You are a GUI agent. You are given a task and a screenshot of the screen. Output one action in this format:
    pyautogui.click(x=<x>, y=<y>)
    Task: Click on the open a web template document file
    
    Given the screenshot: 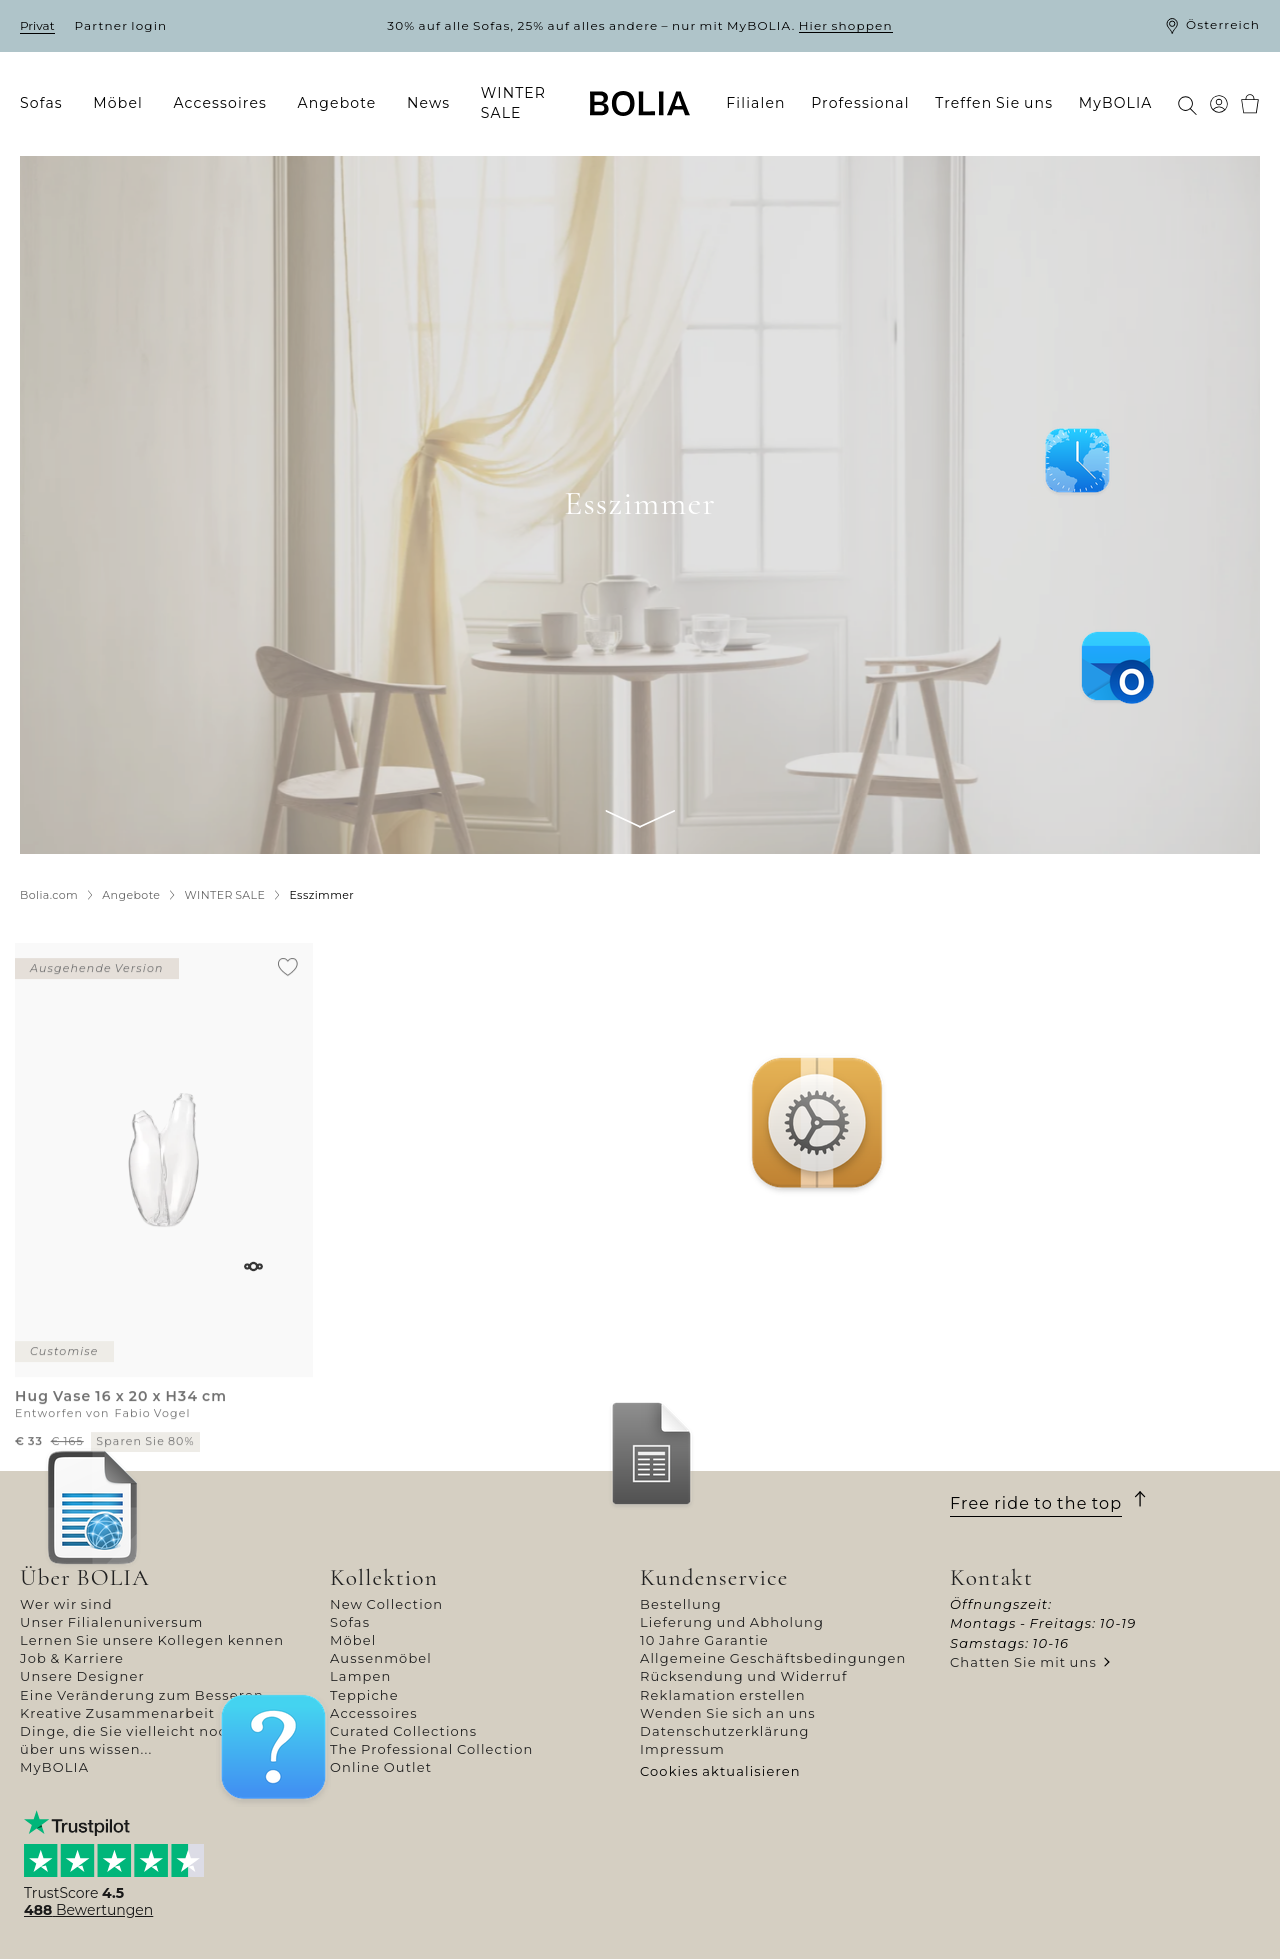 What is the action you would take?
    pyautogui.click(x=92, y=1507)
    